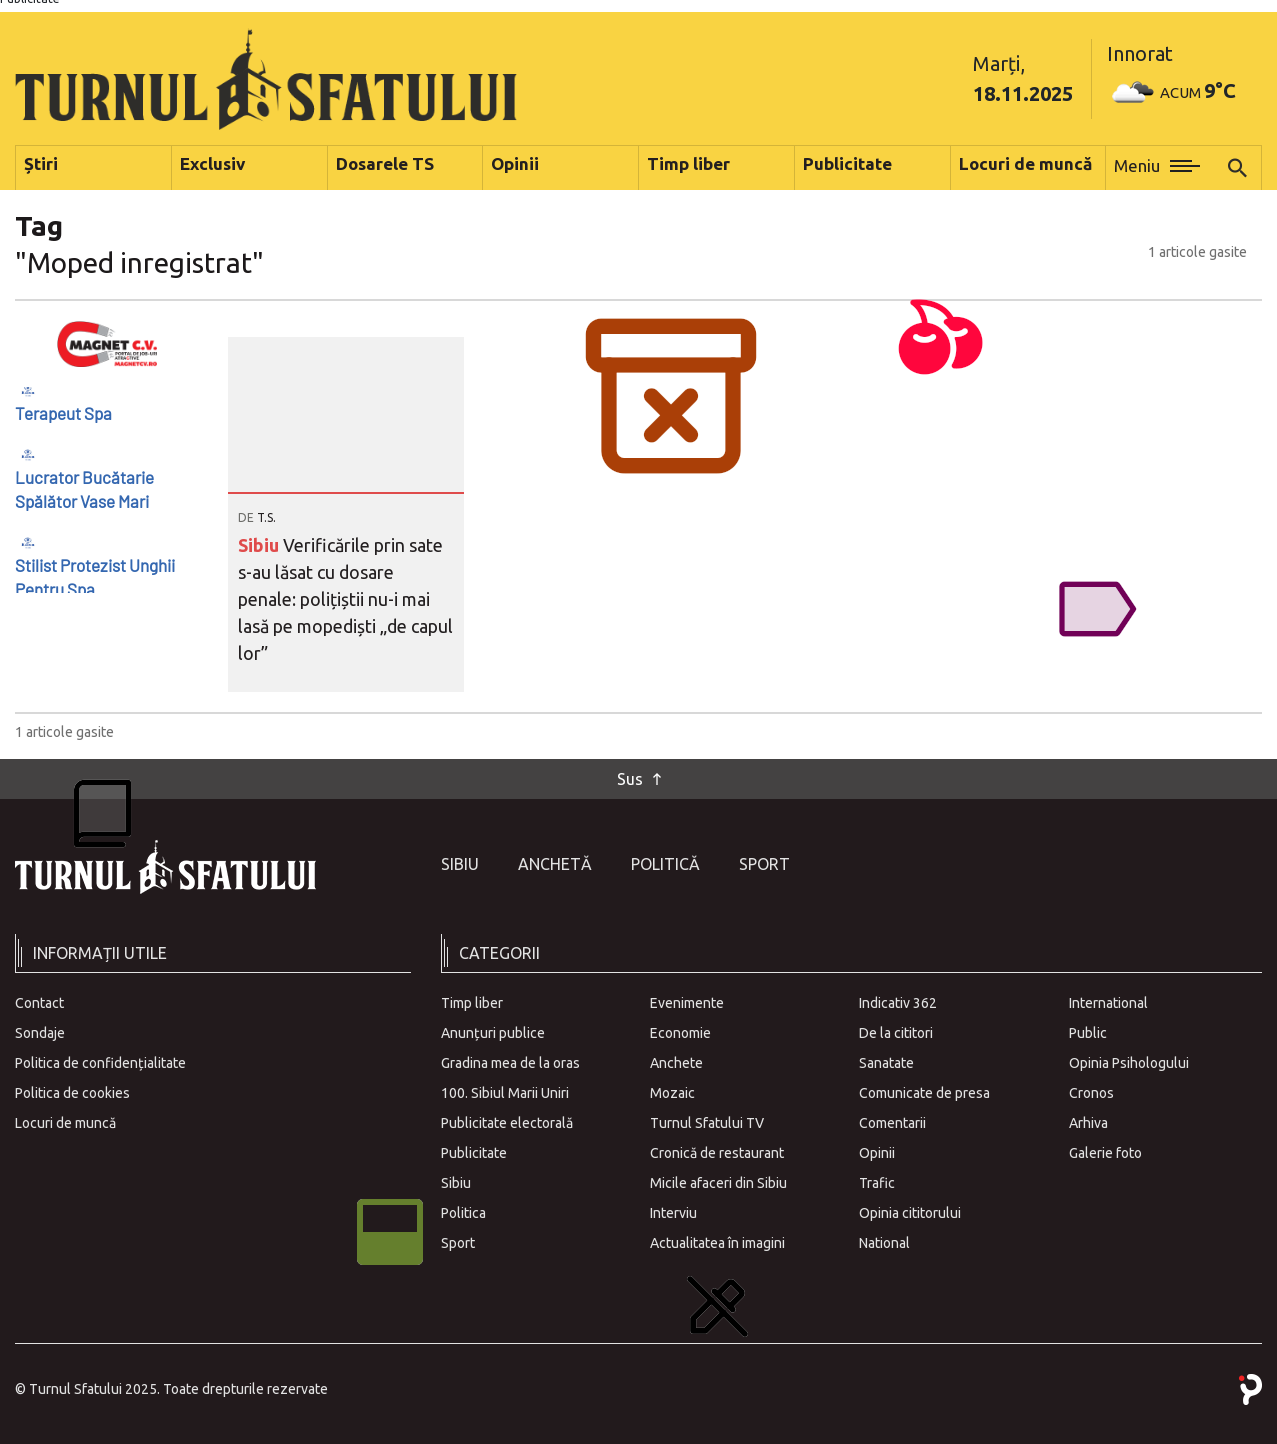 This screenshot has height=1444, width=1277. What do you see at coordinates (102, 813) in the screenshot?
I see `open a book or reading view` at bounding box center [102, 813].